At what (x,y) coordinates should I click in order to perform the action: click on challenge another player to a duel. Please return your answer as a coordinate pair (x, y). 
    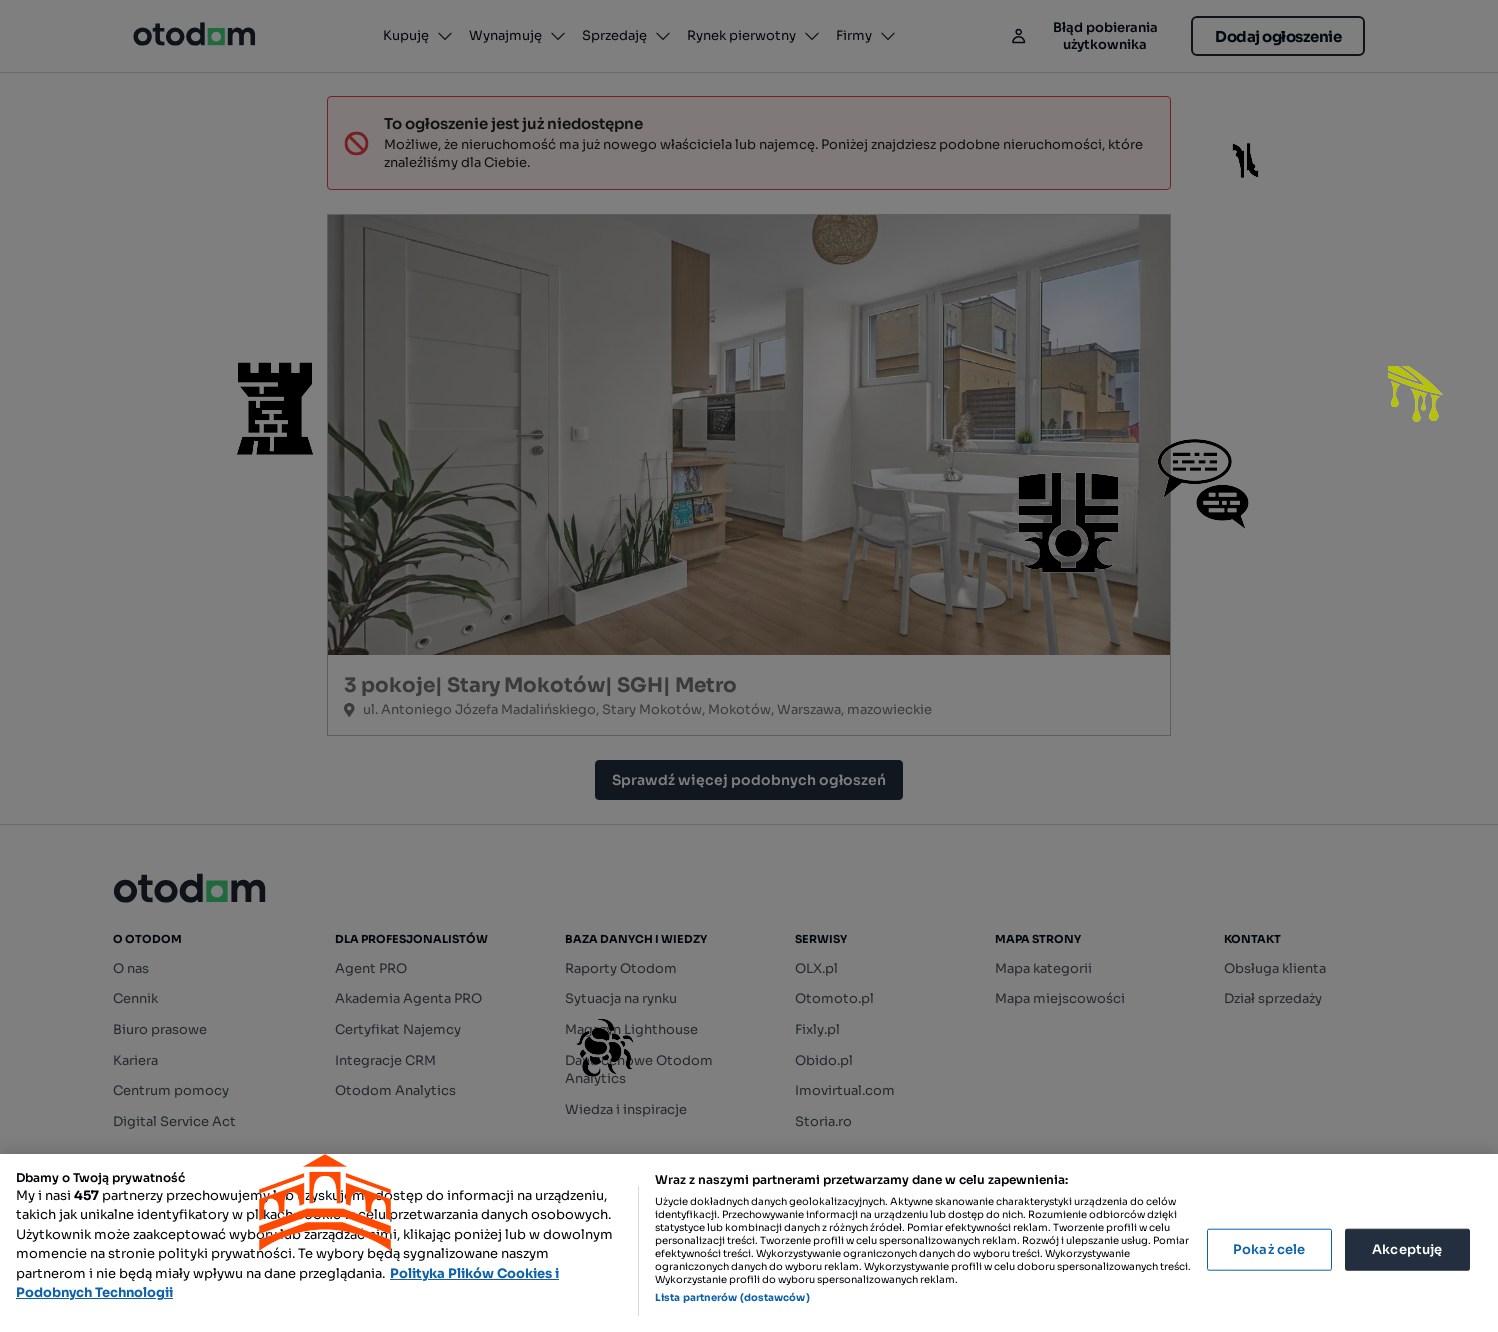
    Looking at the image, I should click on (1245, 160).